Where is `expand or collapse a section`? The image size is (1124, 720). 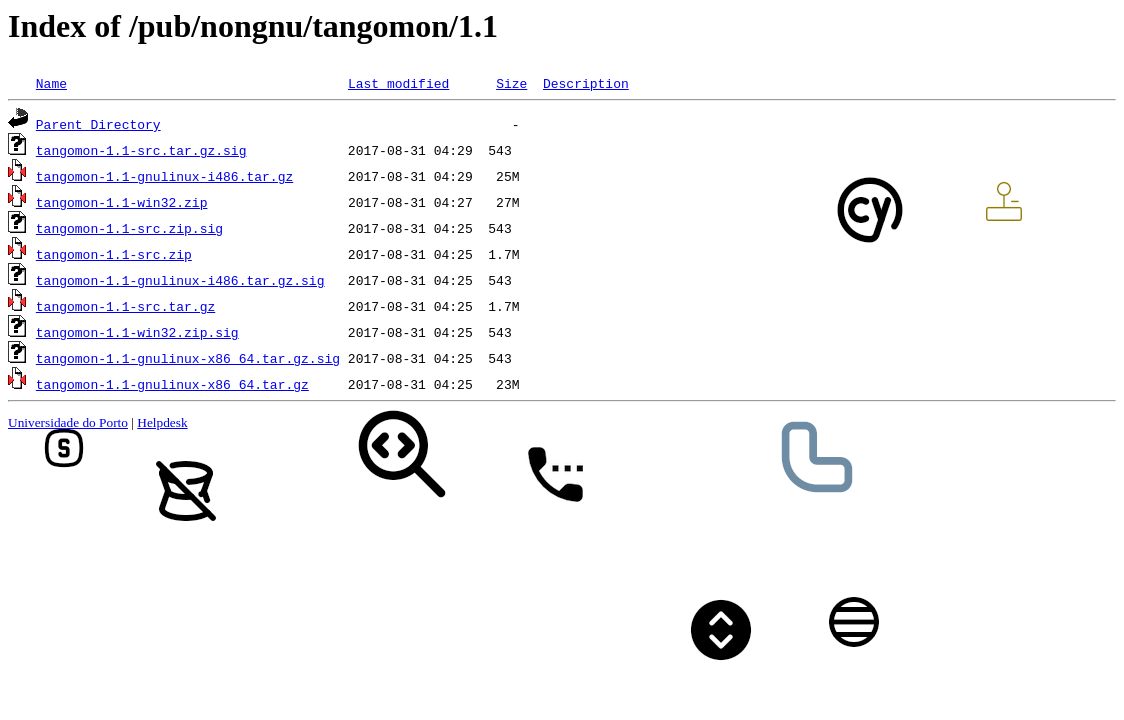 expand or collapse a section is located at coordinates (721, 630).